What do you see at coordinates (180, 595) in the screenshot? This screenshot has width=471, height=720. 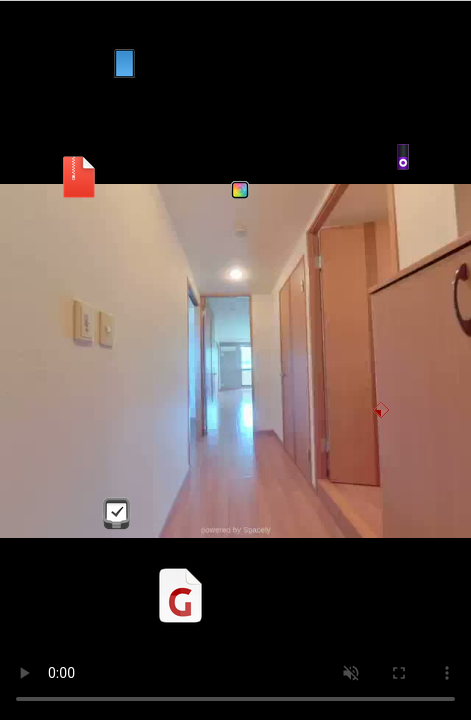 I see `a G-code file for 3D printing or CNC machining` at bounding box center [180, 595].